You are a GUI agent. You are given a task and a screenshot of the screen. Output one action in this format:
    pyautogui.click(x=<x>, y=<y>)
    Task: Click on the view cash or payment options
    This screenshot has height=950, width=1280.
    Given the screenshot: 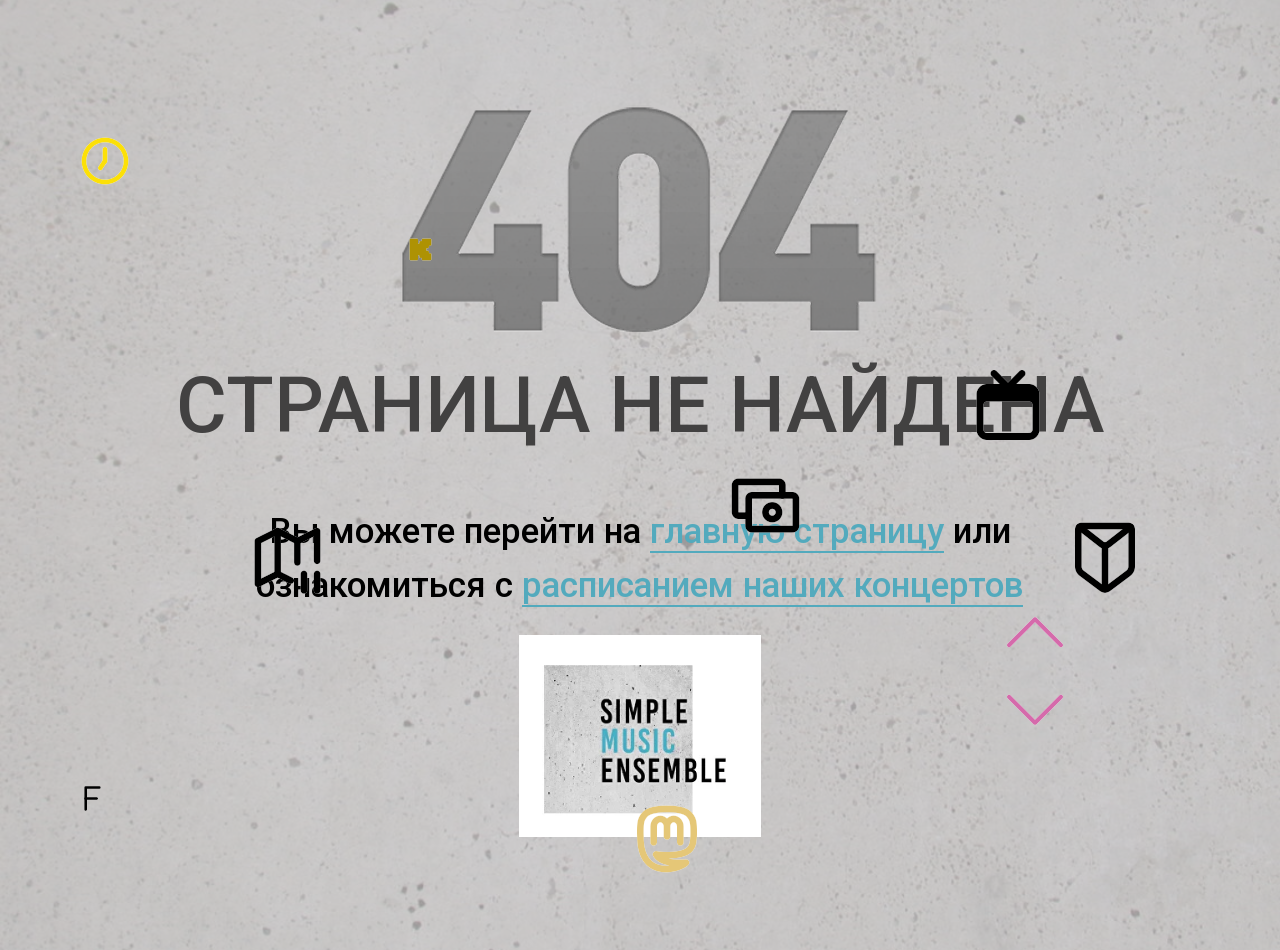 What is the action you would take?
    pyautogui.click(x=765, y=505)
    